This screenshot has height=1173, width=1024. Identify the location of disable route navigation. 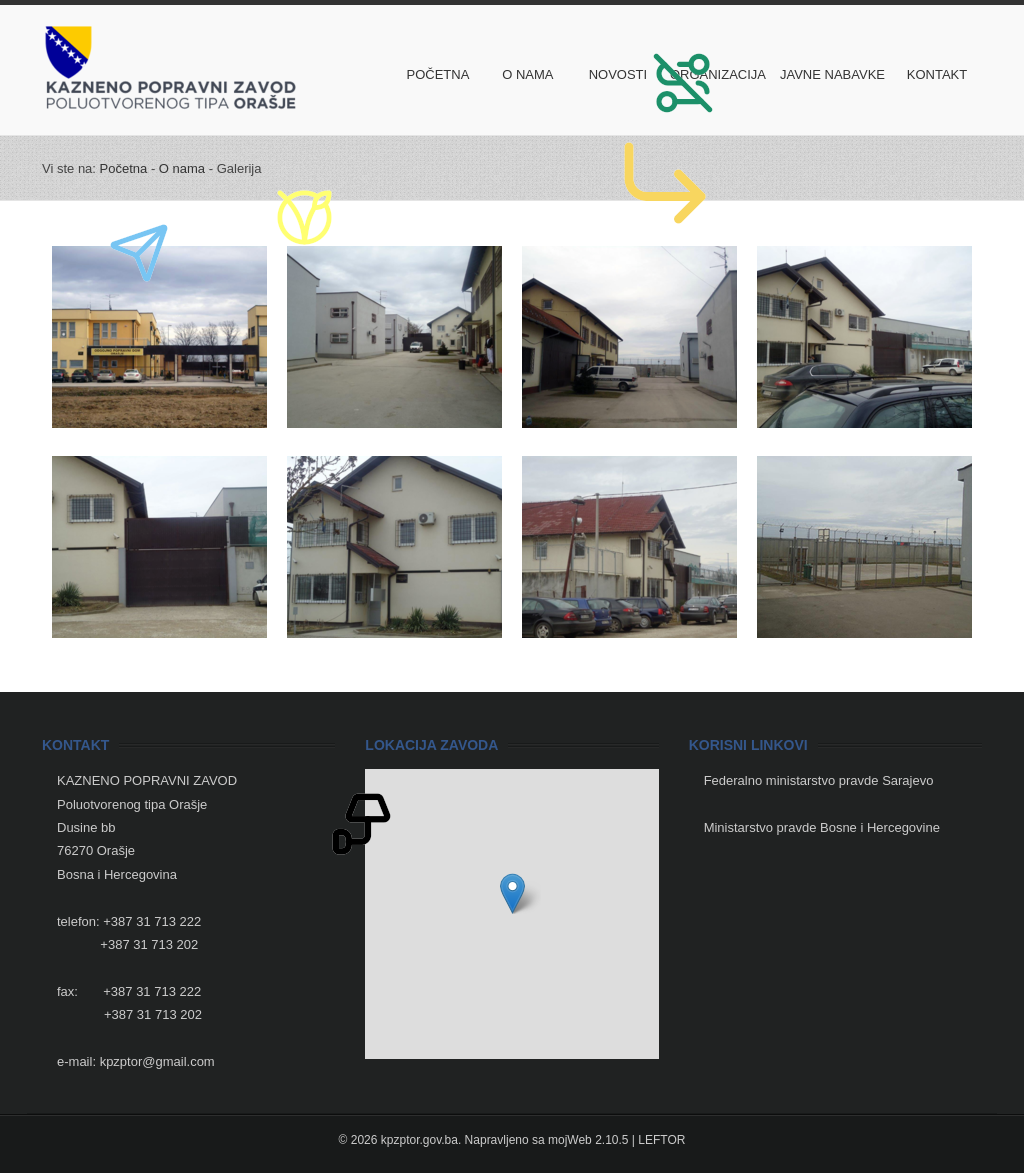
(683, 83).